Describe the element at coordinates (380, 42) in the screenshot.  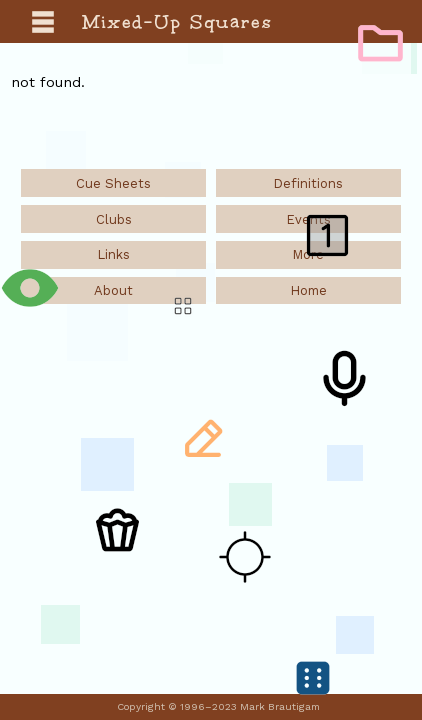
I see `open file folder` at that location.